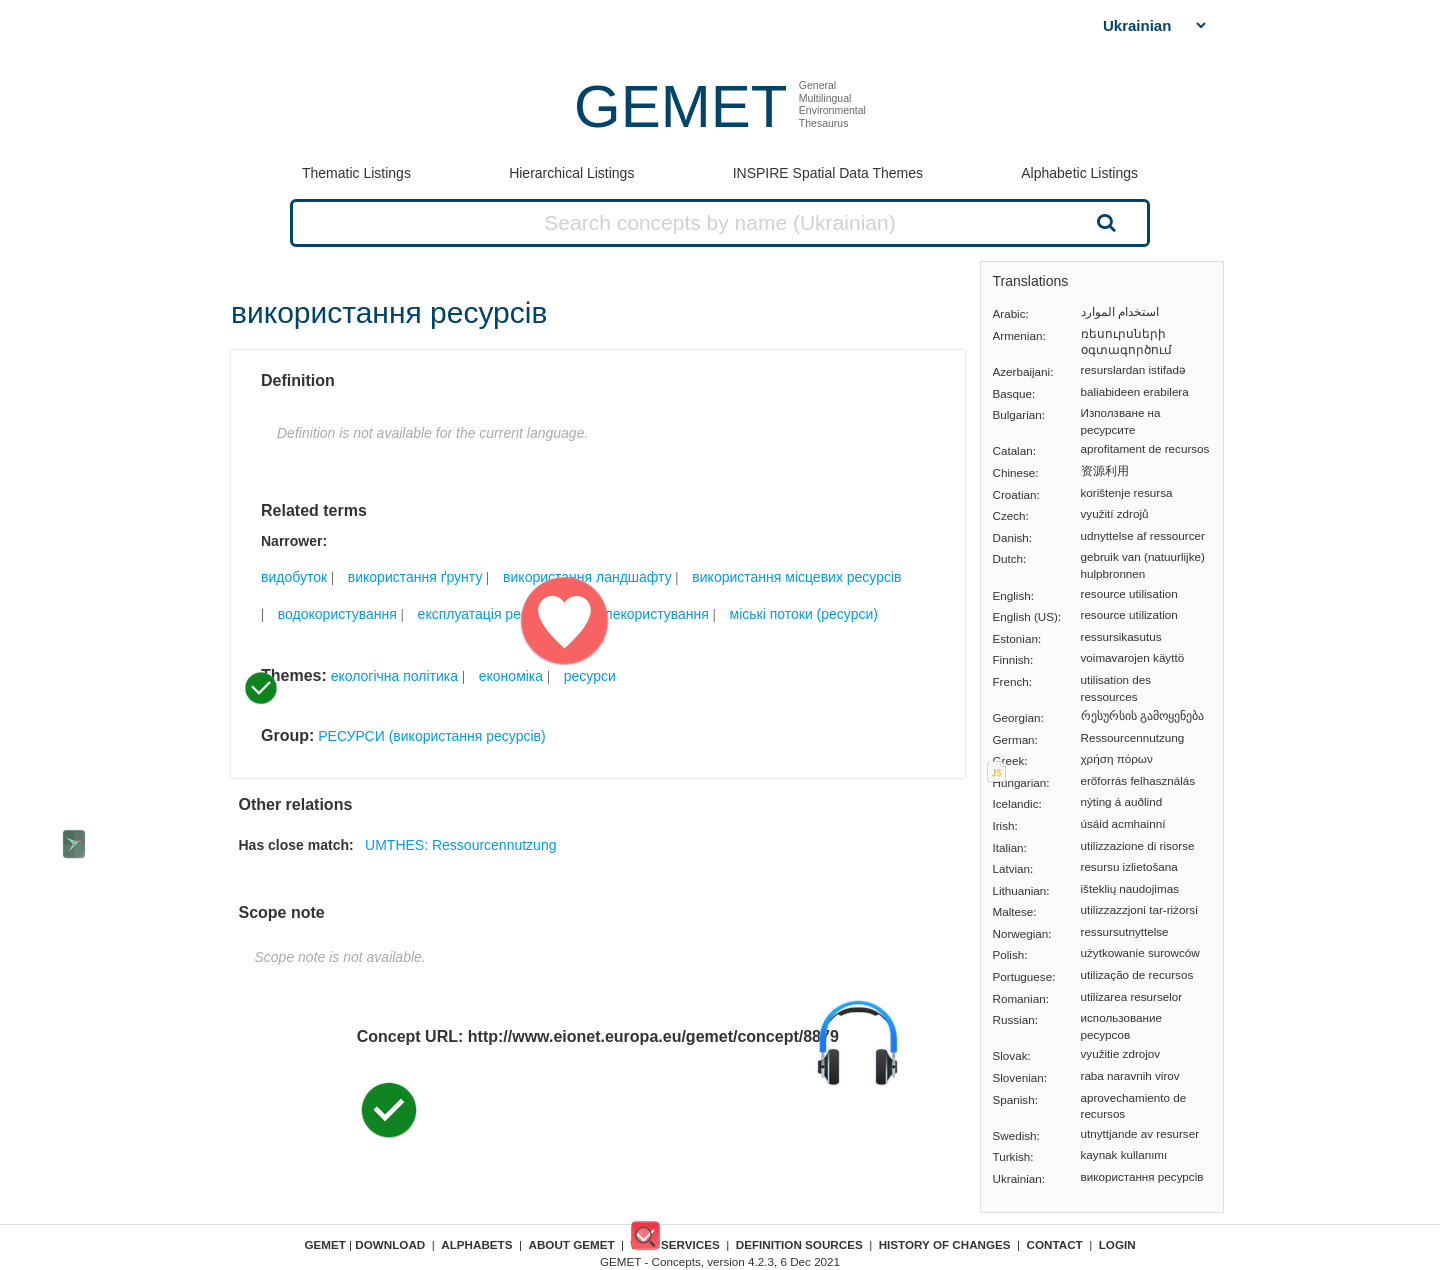 The width and height of the screenshot is (1440, 1270). What do you see at coordinates (645, 1235) in the screenshot?
I see `open dconf editor to modify system settings` at bounding box center [645, 1235].